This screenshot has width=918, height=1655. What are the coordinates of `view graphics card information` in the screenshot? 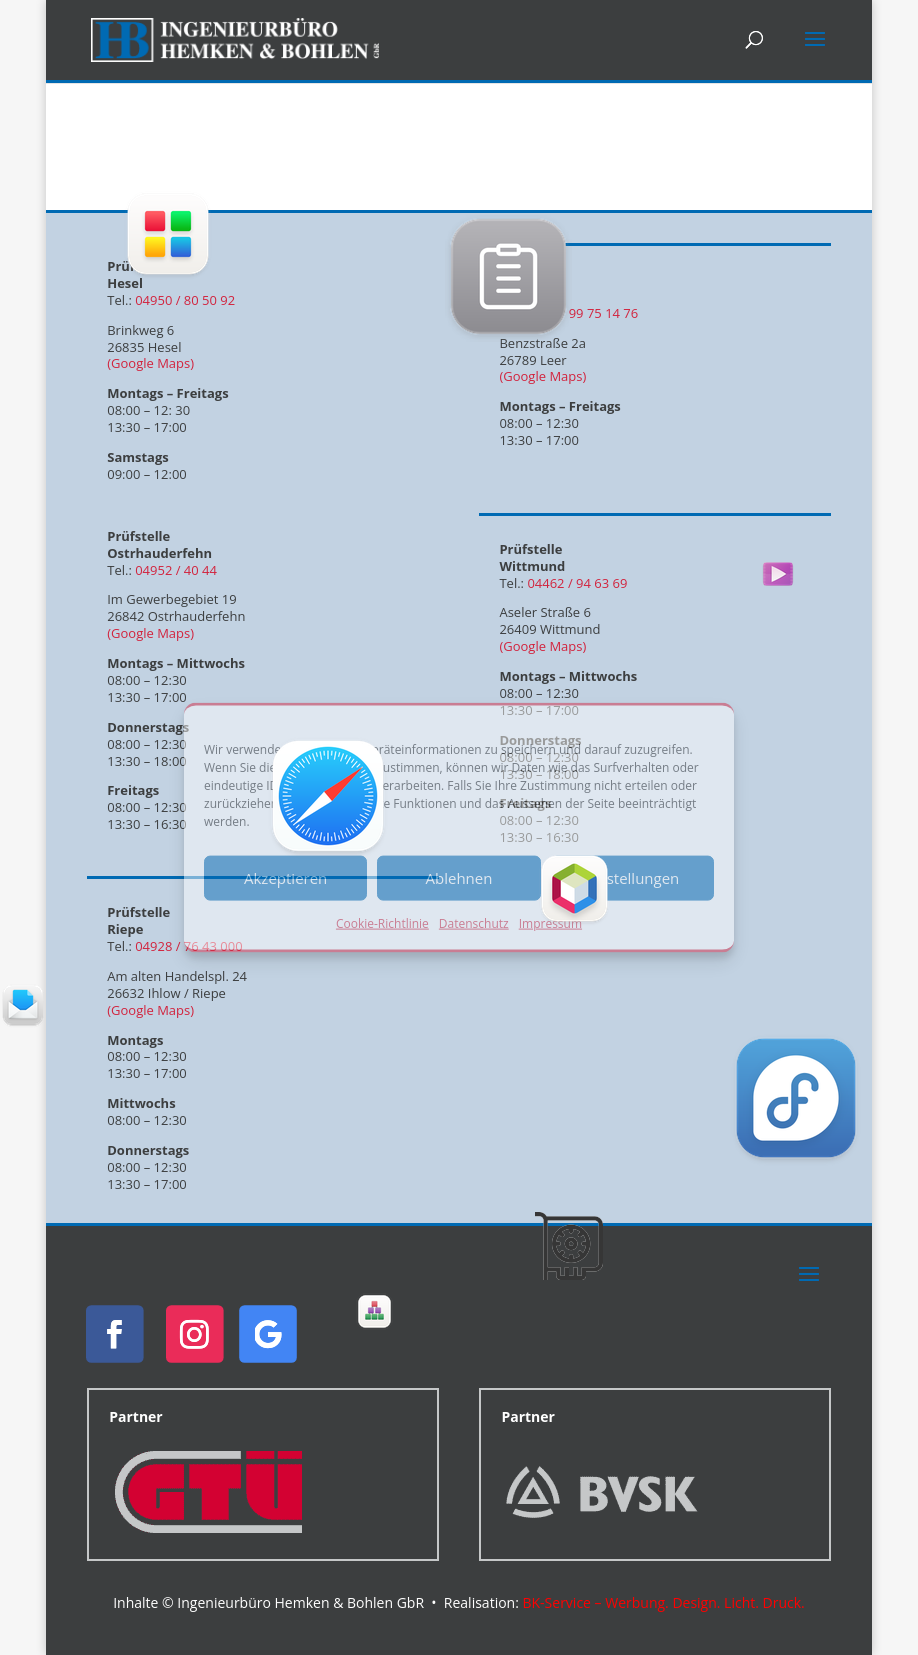 It's located at (569, 1246).